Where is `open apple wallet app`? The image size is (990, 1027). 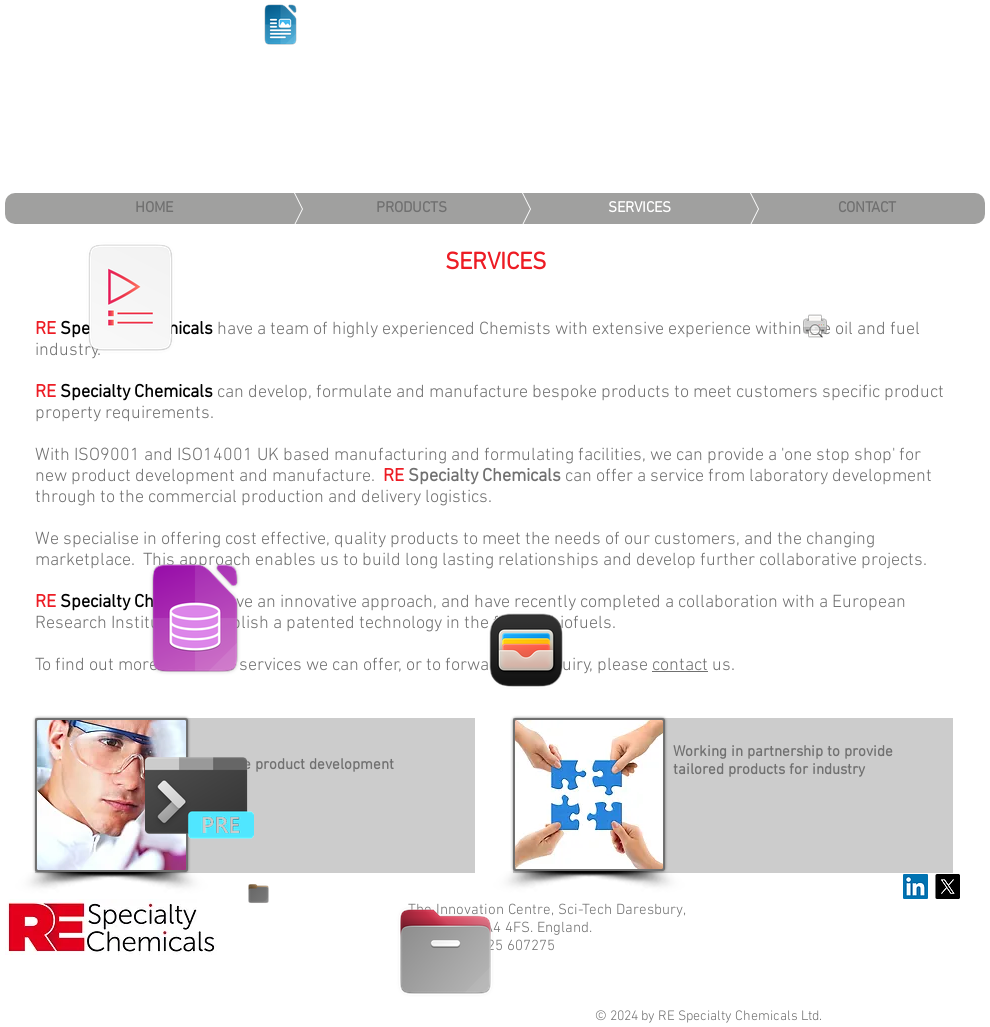
open apple wallet app is located at coordinates (526, 650).